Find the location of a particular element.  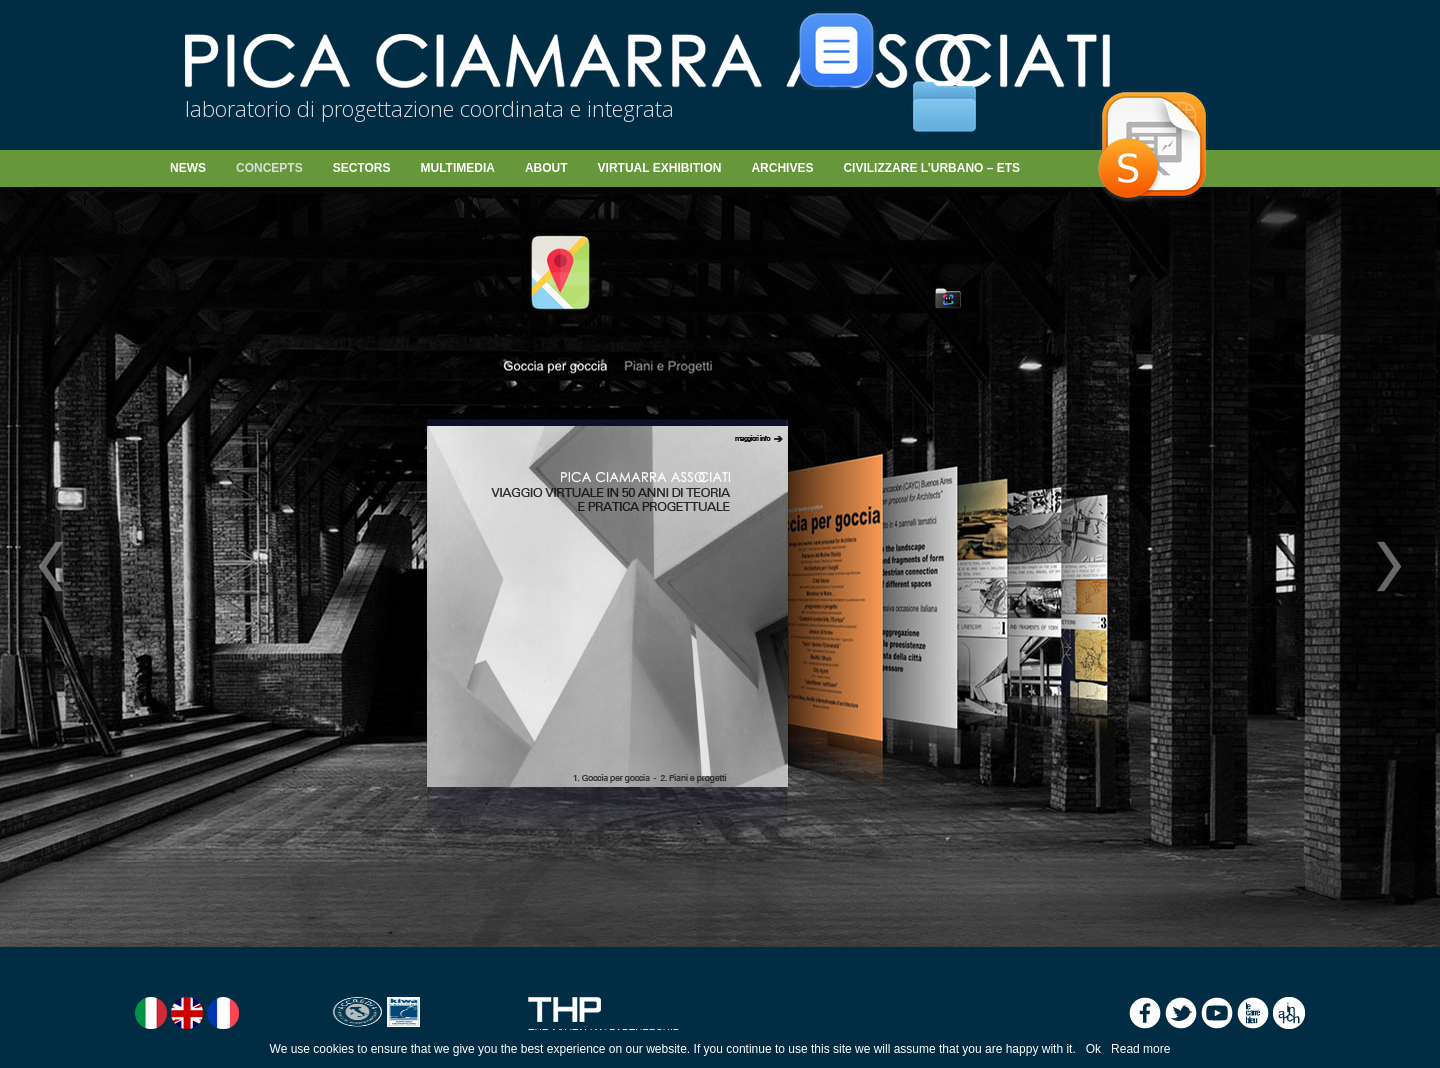

open a GPX file containing GPS route data is located at coordinates (560, 272).